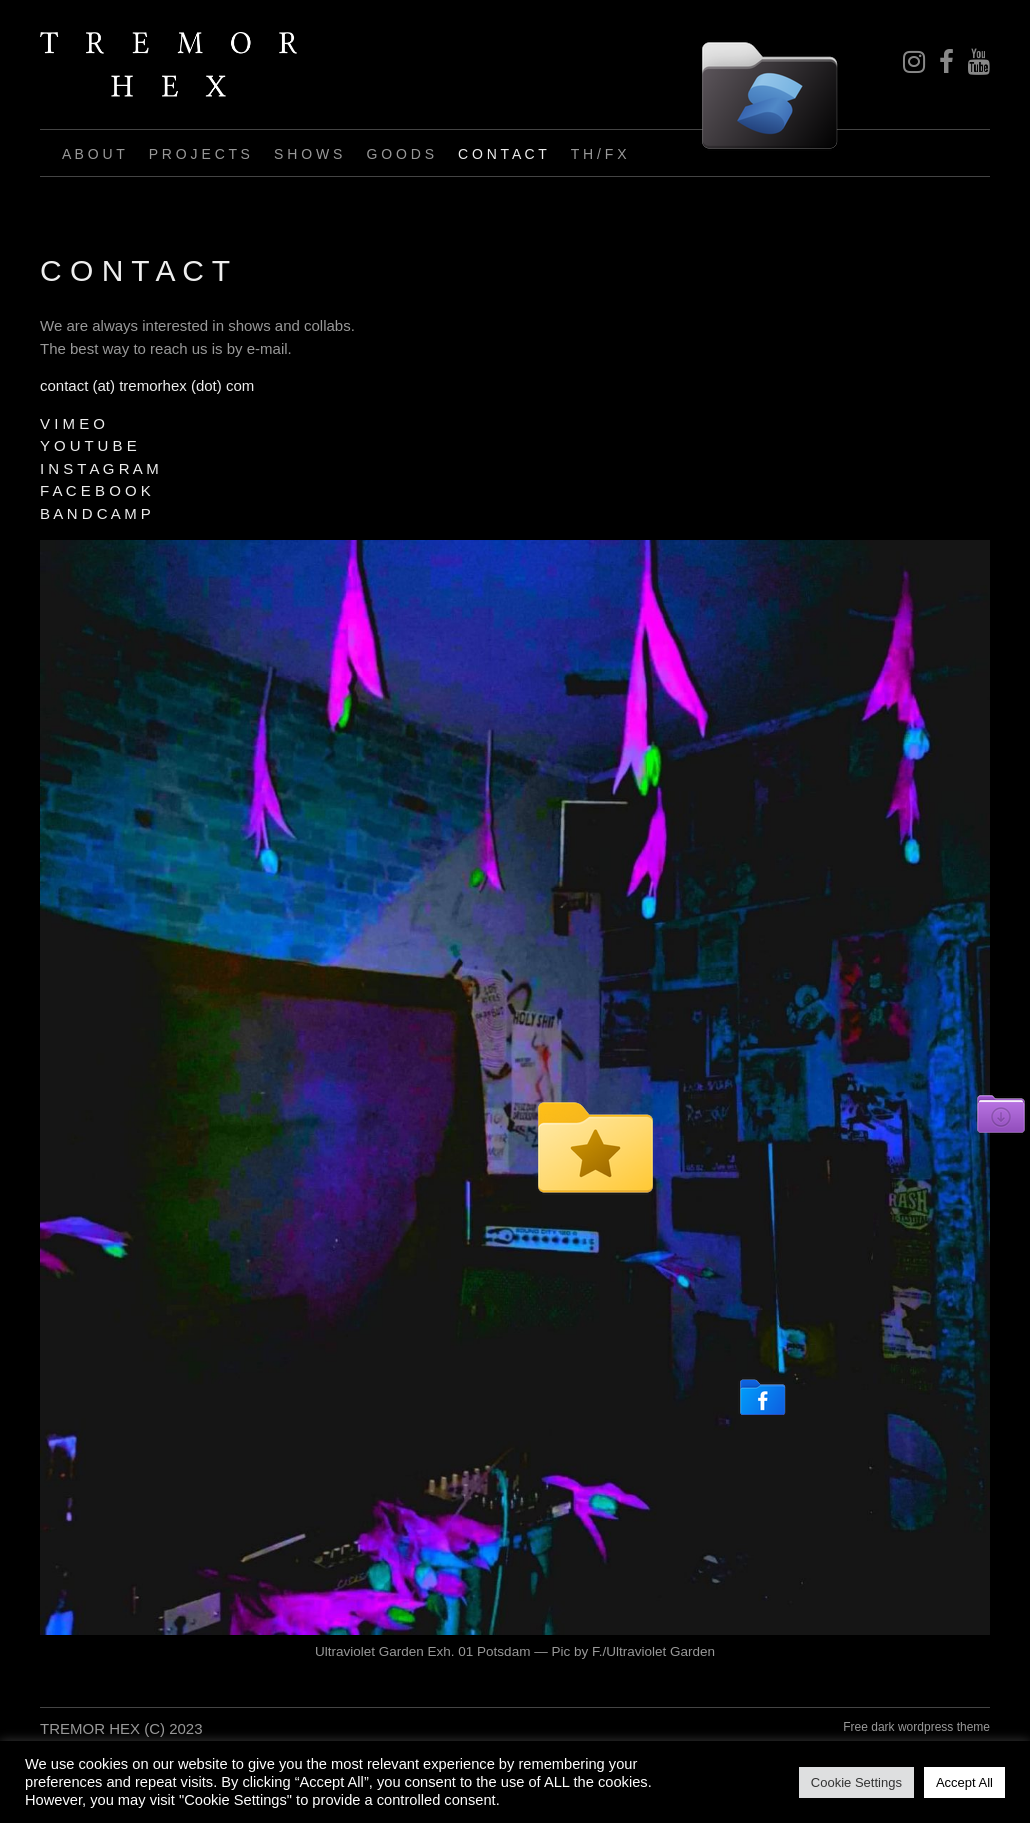  What do you see at coordinates (595, 1150) in the screenshot?
I see `open your favorites folder` at bounding box center [595, 1150].